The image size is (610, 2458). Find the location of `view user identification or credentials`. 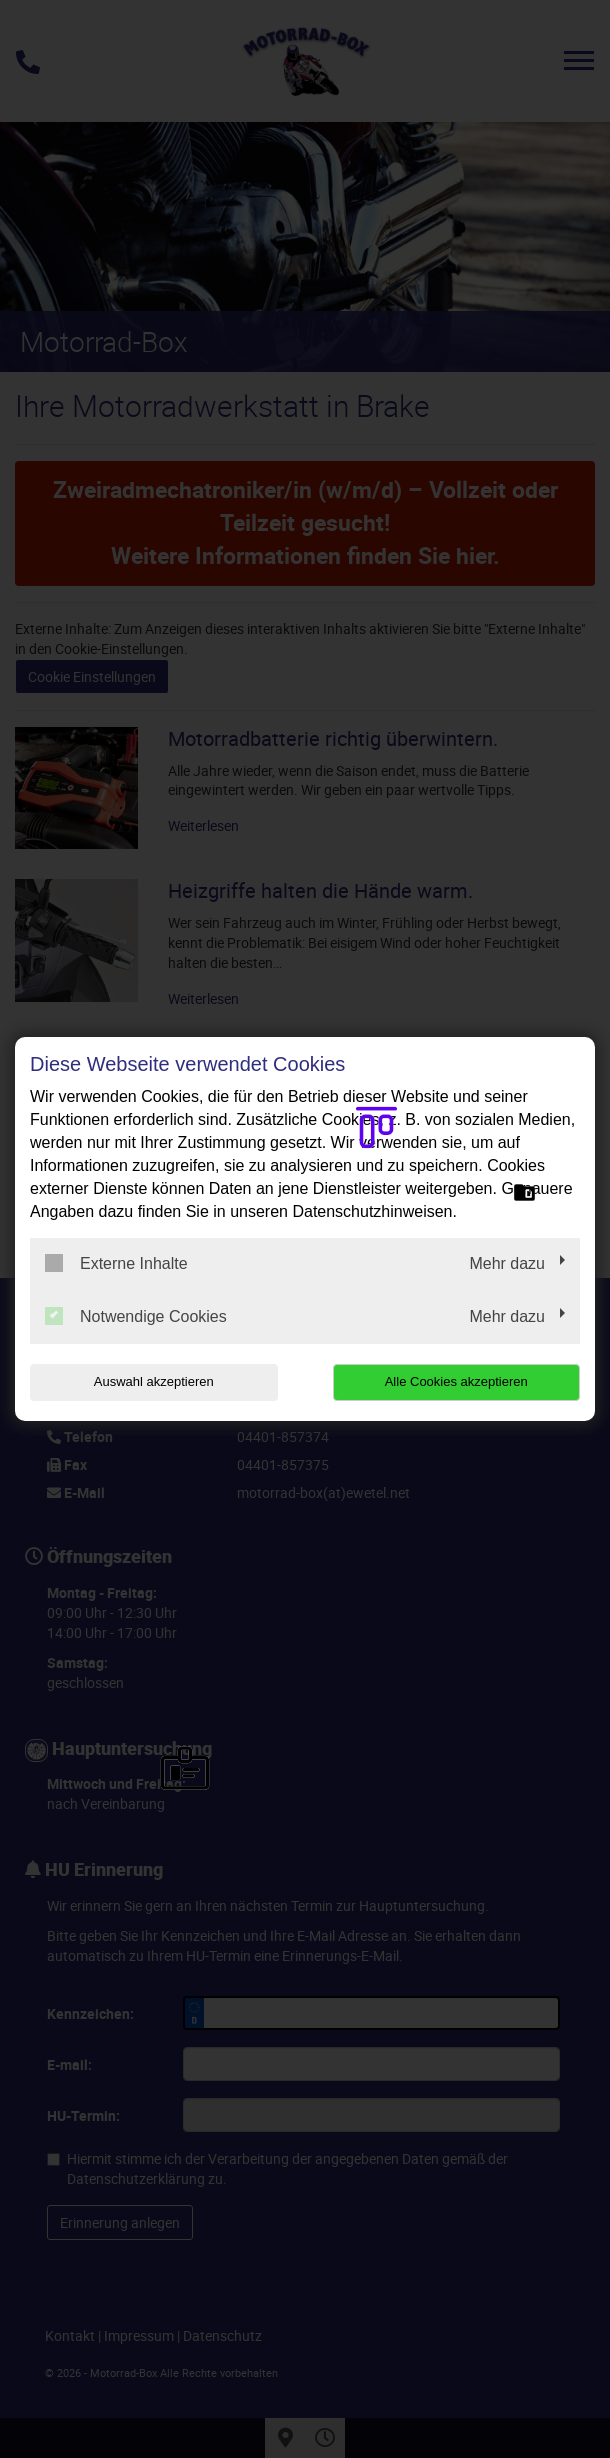

view user identification or credentials is located at coordinates (185, 1768).